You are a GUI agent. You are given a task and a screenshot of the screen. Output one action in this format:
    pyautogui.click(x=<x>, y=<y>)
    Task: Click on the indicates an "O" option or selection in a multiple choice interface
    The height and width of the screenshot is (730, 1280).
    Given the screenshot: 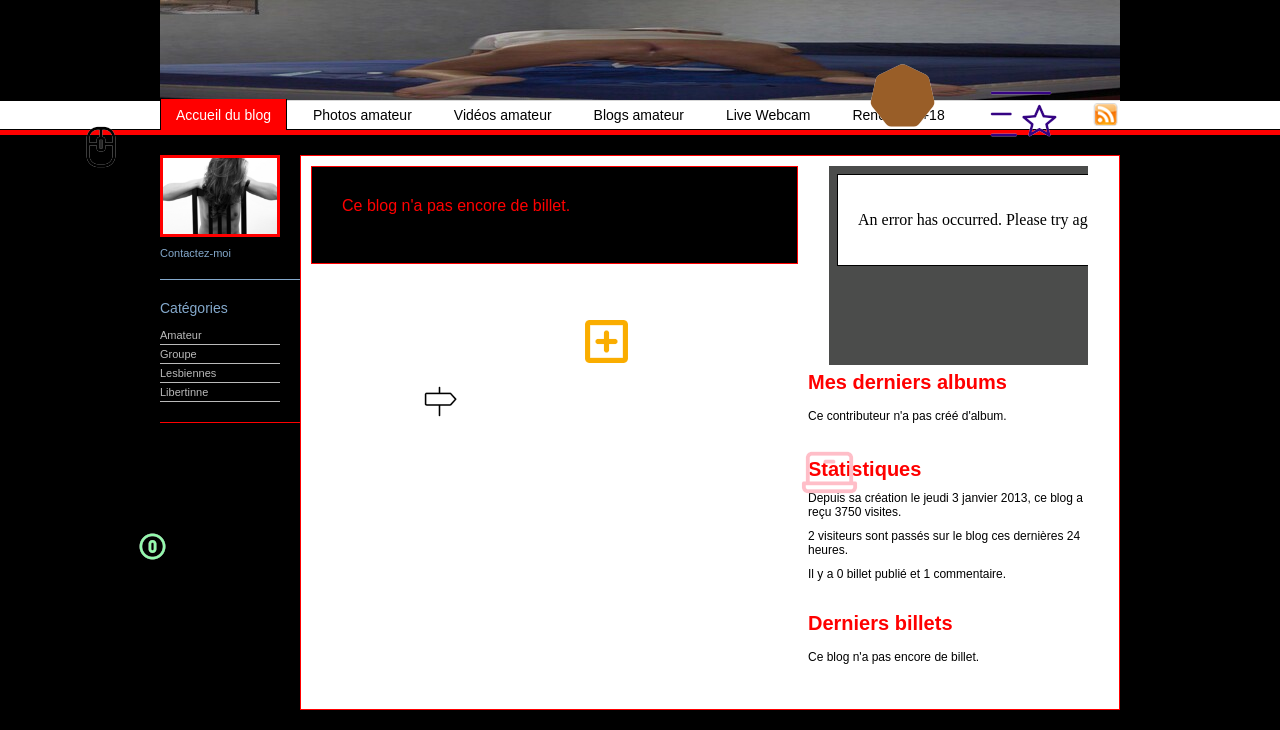 What is the action you would take?
    pyautogui.click(x=152, y=546)
    